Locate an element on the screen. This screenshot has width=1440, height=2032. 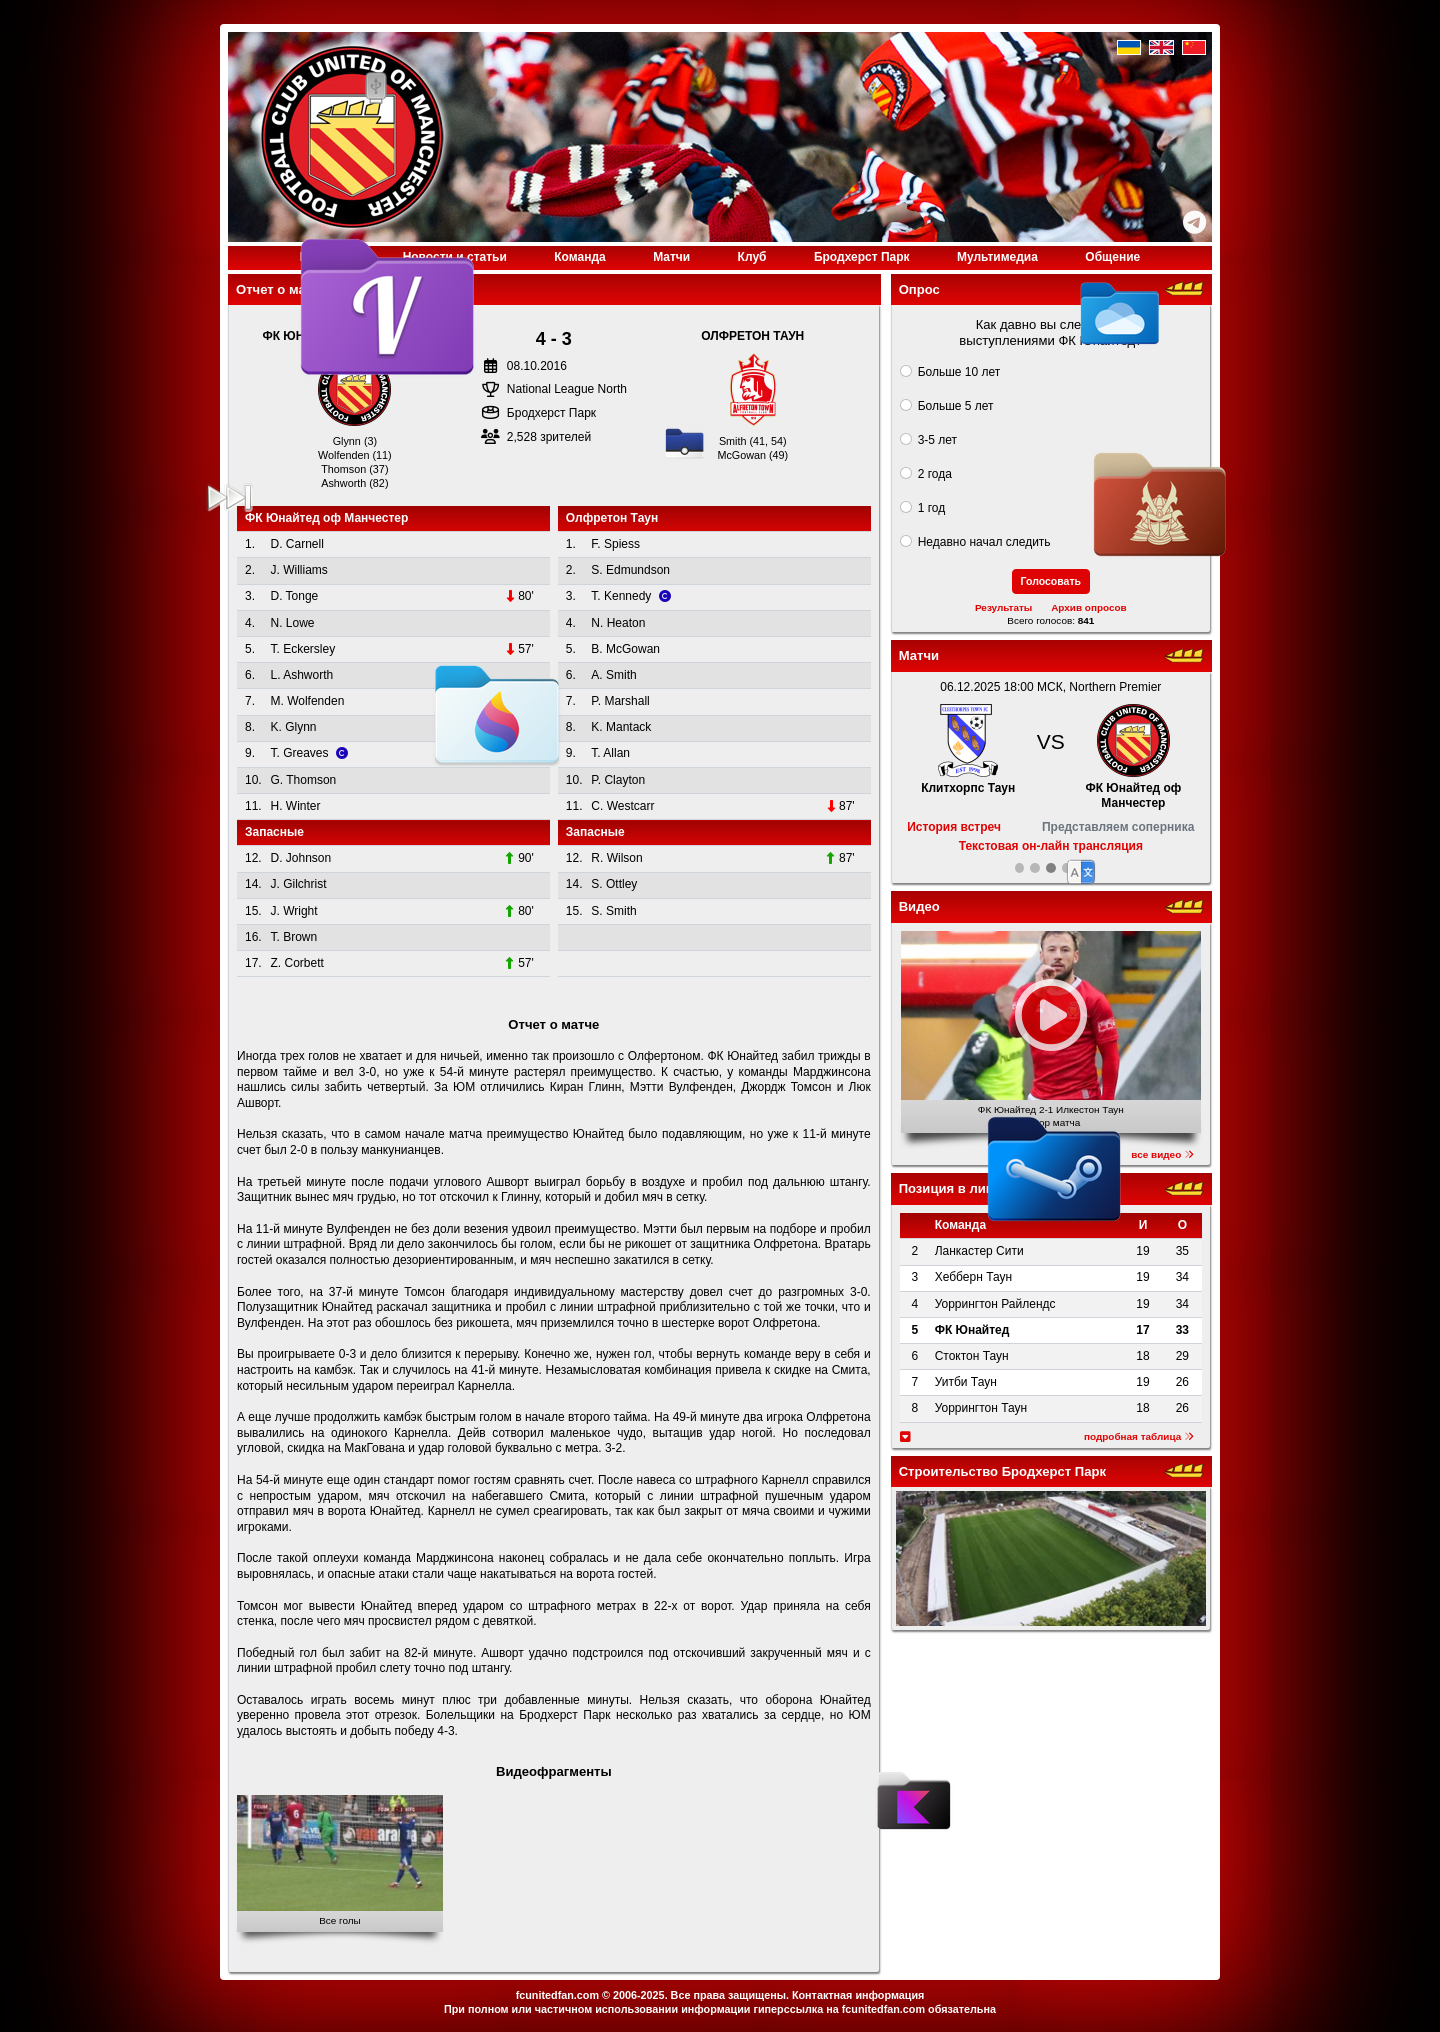
open kotlin project folder is located at coordinates (913, 1802).